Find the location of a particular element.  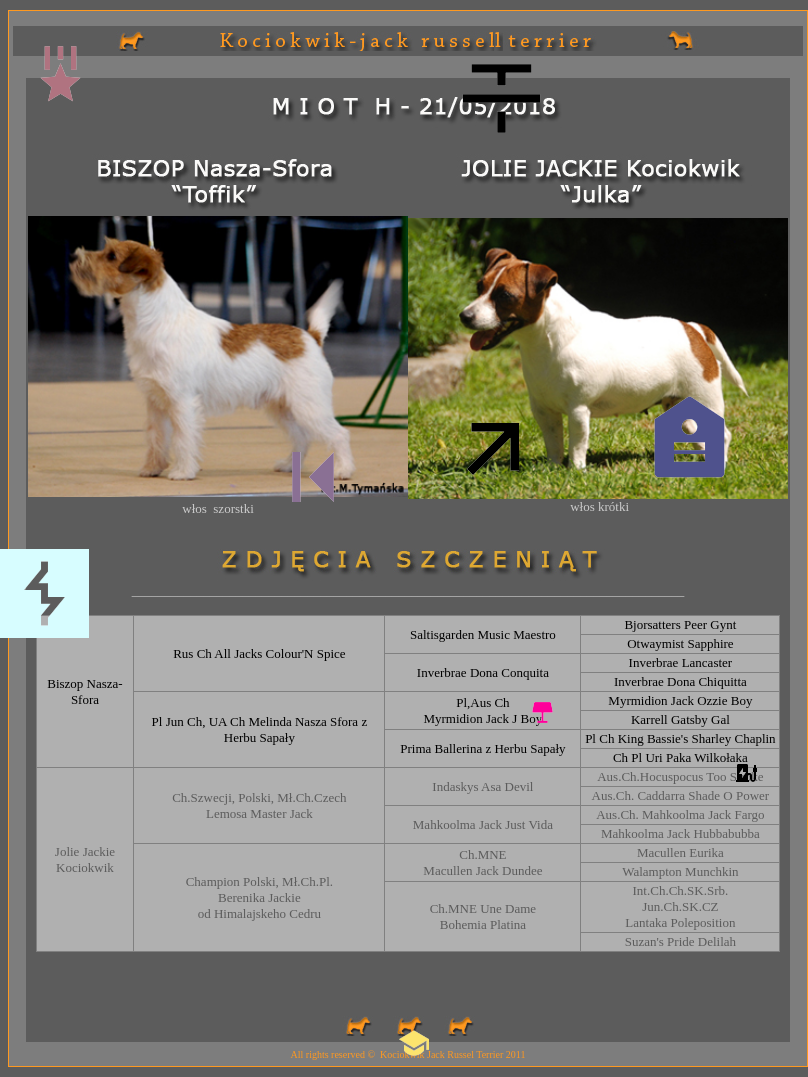

find nearby electric vehicle charging stations is located at coordinates (746, 773).